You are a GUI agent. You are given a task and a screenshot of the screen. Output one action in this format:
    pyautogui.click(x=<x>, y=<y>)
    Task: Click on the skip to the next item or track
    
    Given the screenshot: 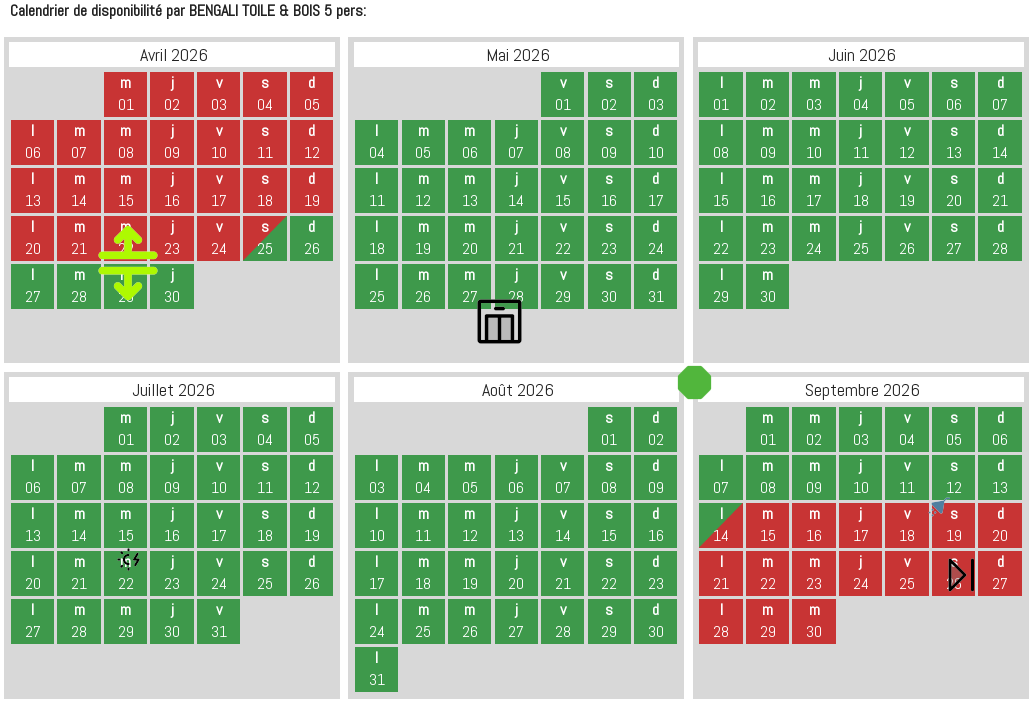 What is the action you would take?
    pyautogui.click(x=962, y=575)
    